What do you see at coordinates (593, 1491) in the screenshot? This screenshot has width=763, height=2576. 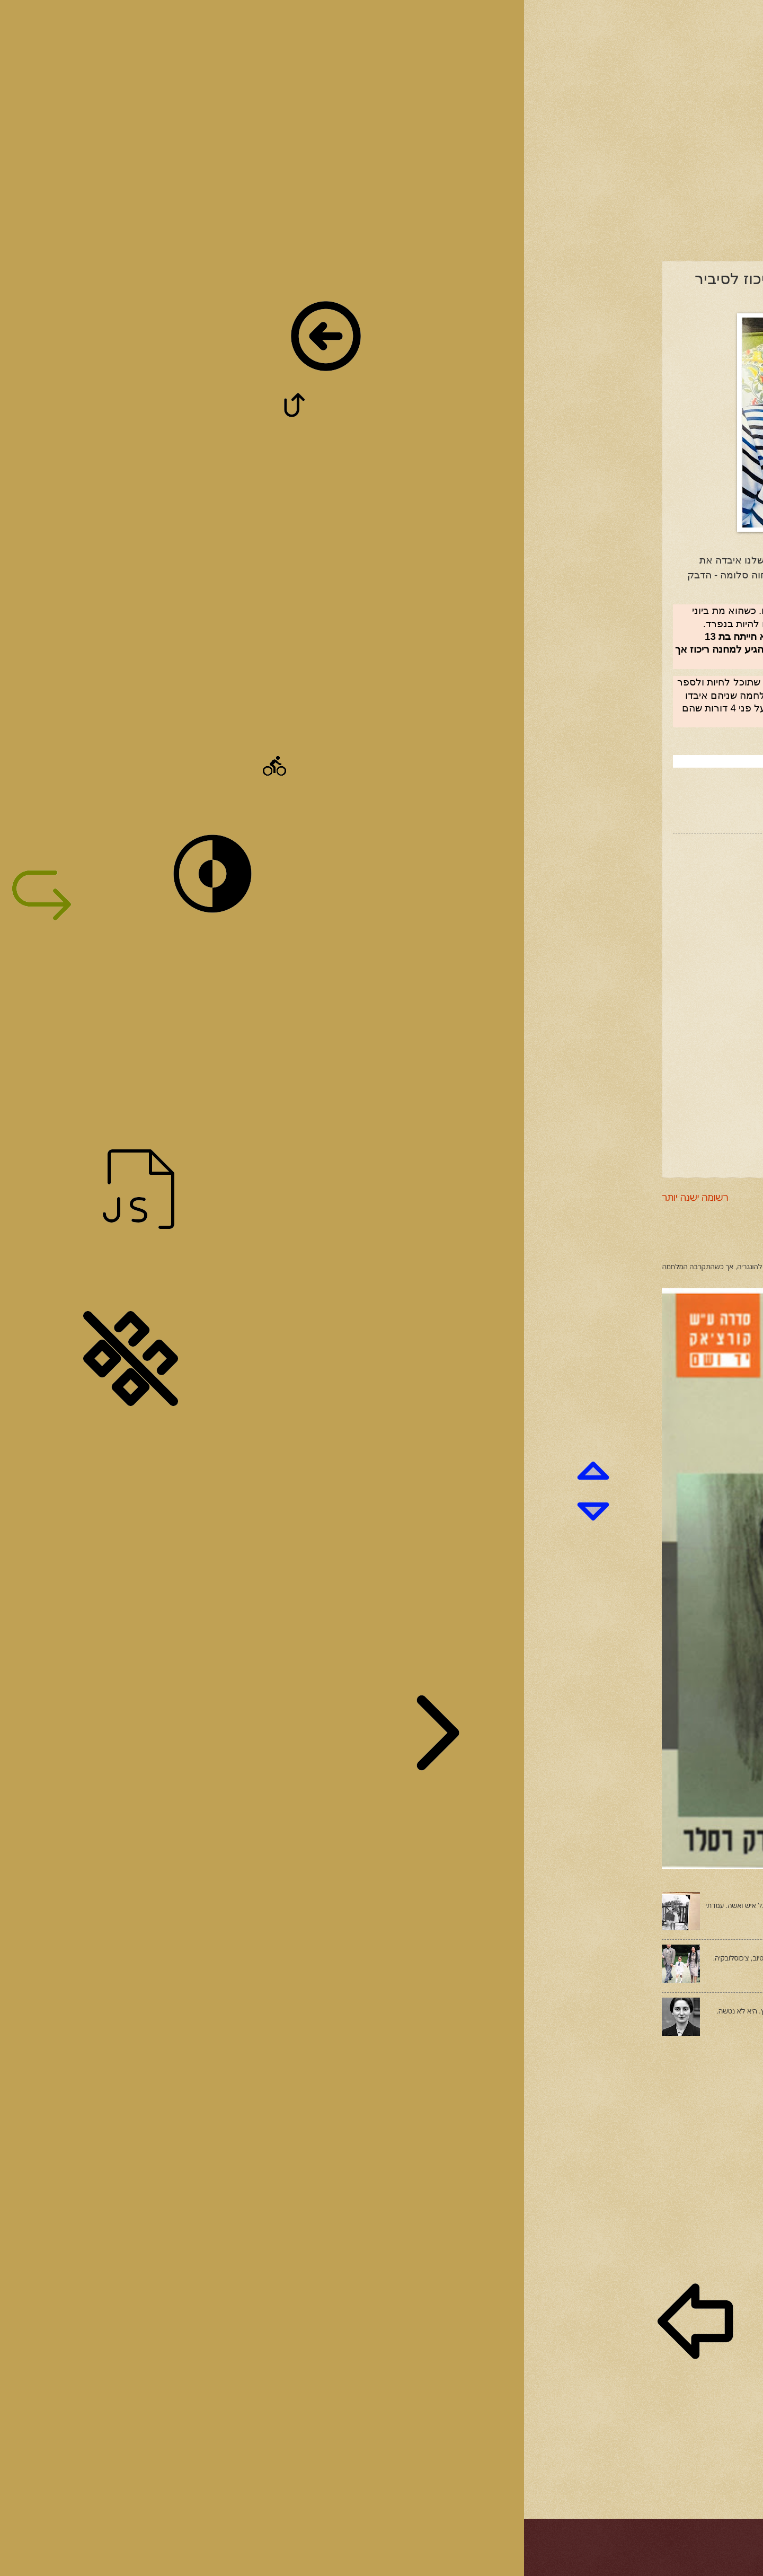 I see `expand or collapse a dropdown menu` at bounding box center [593, 1491].